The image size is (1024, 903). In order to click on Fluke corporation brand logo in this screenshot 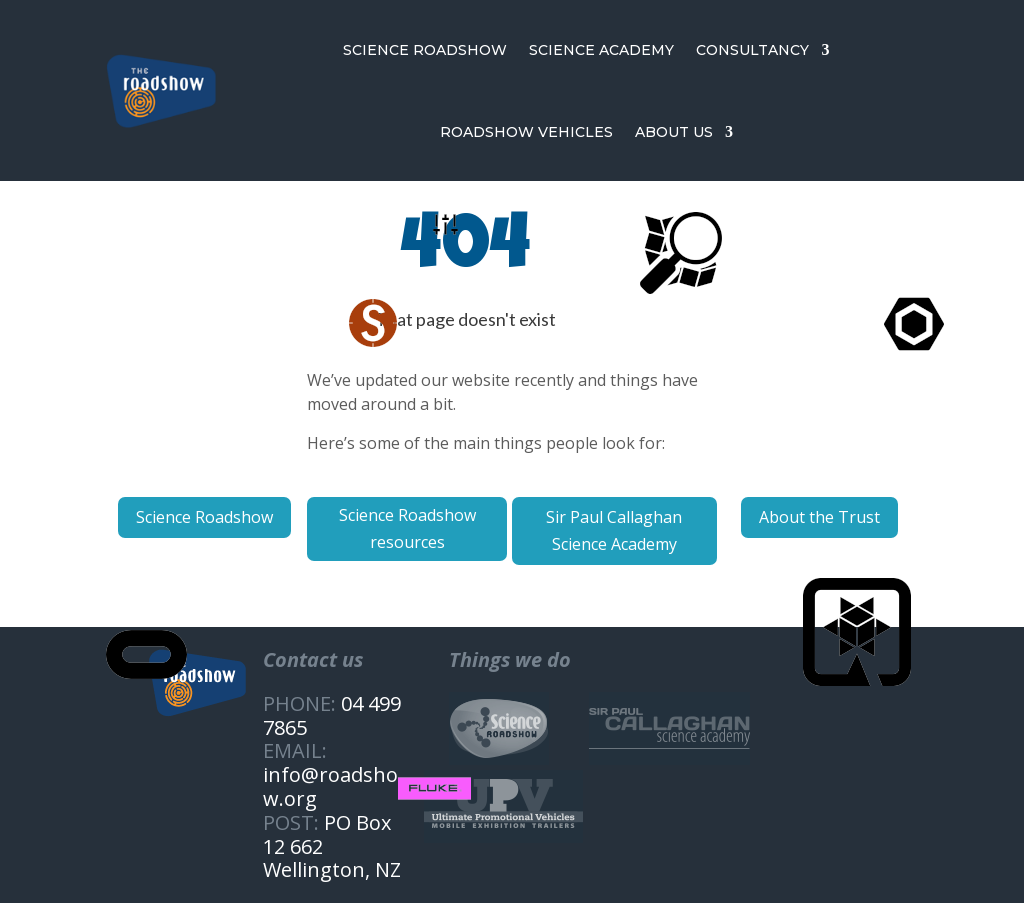, I will do `click(434, 788)`.